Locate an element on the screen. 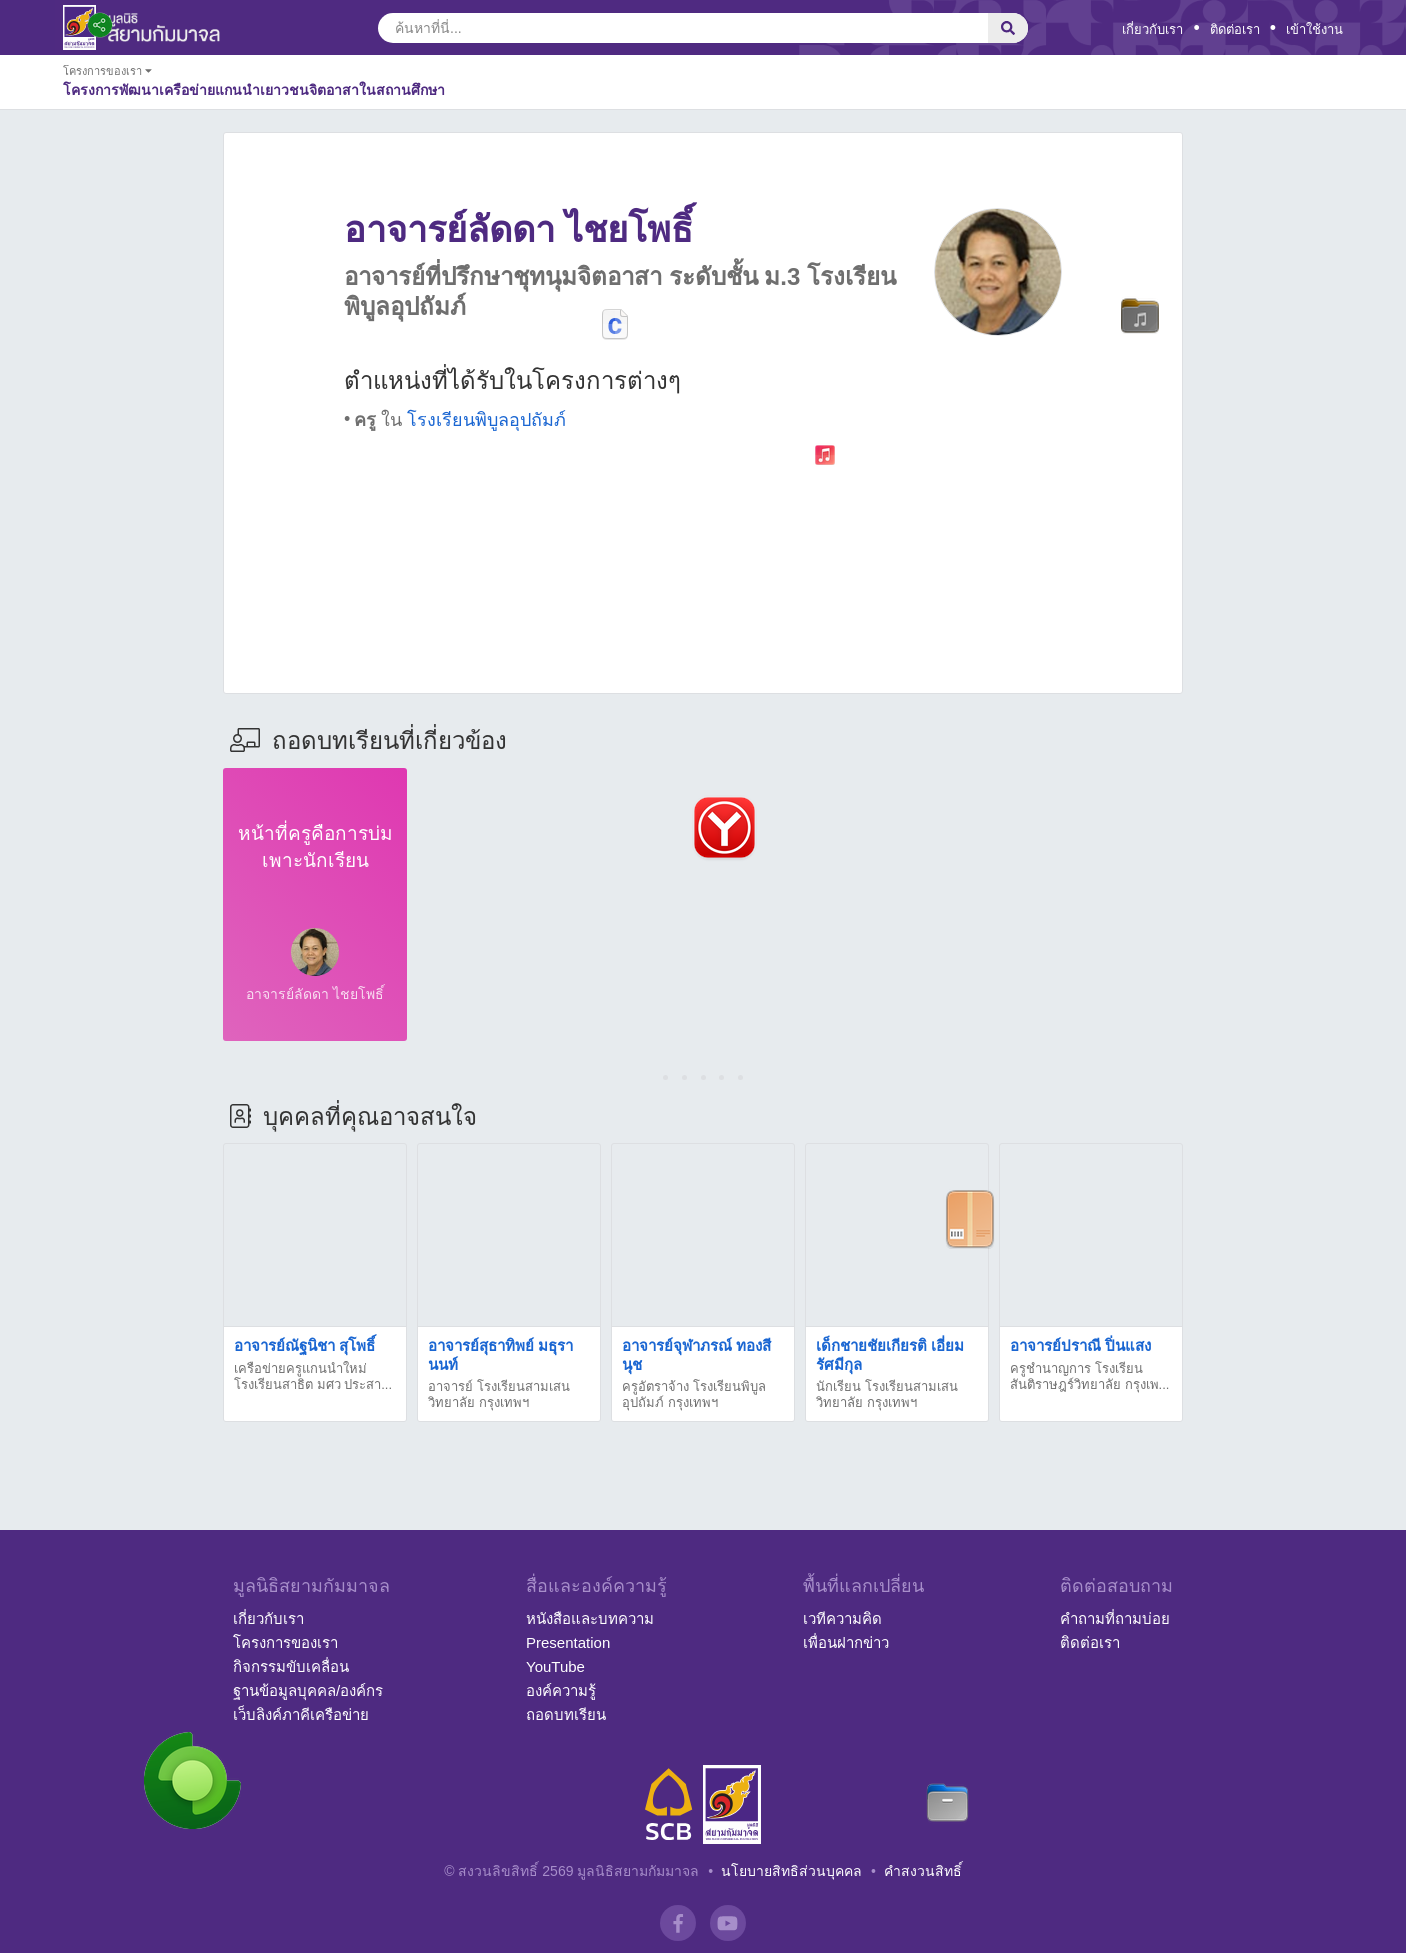  indicates a shared file or folder is located at coordinates (100, 25).